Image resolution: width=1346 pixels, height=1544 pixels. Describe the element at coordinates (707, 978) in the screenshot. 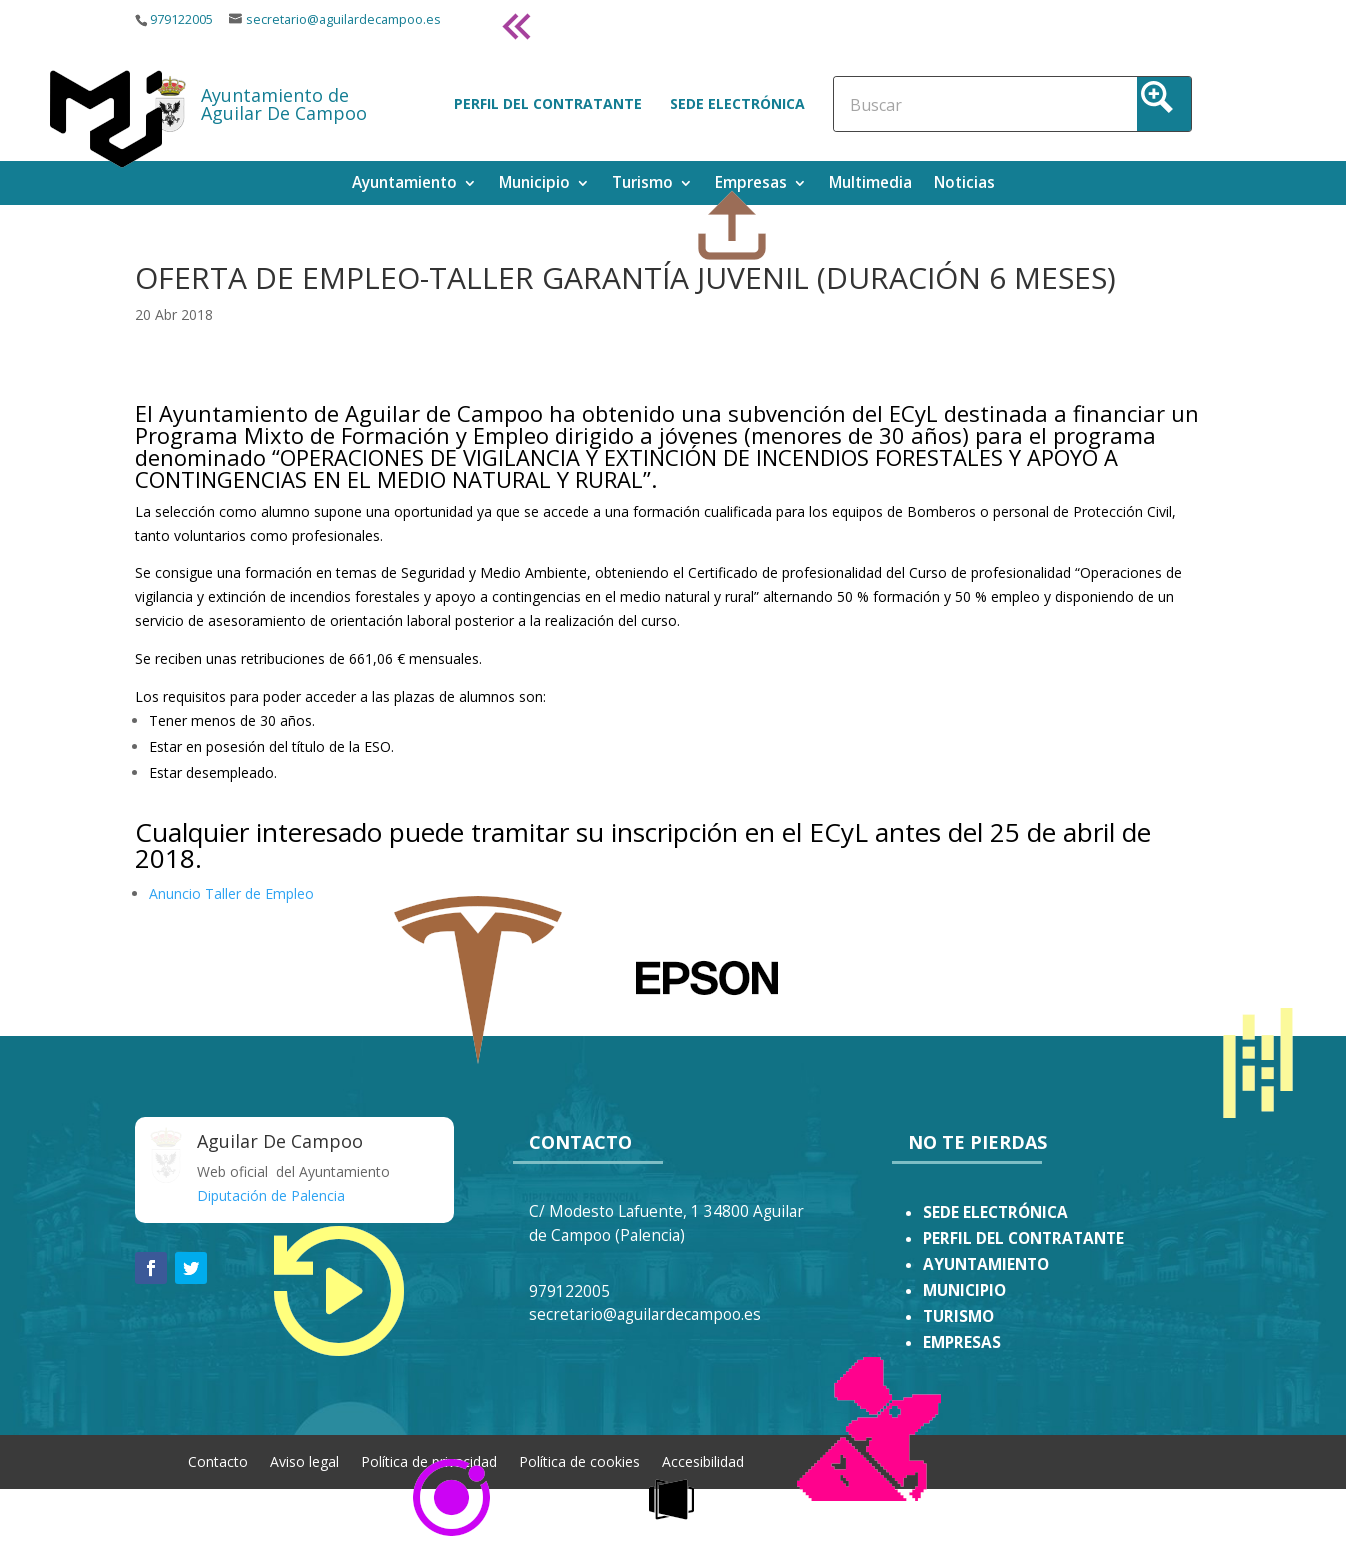

I see `Epson brand logo` at that location.